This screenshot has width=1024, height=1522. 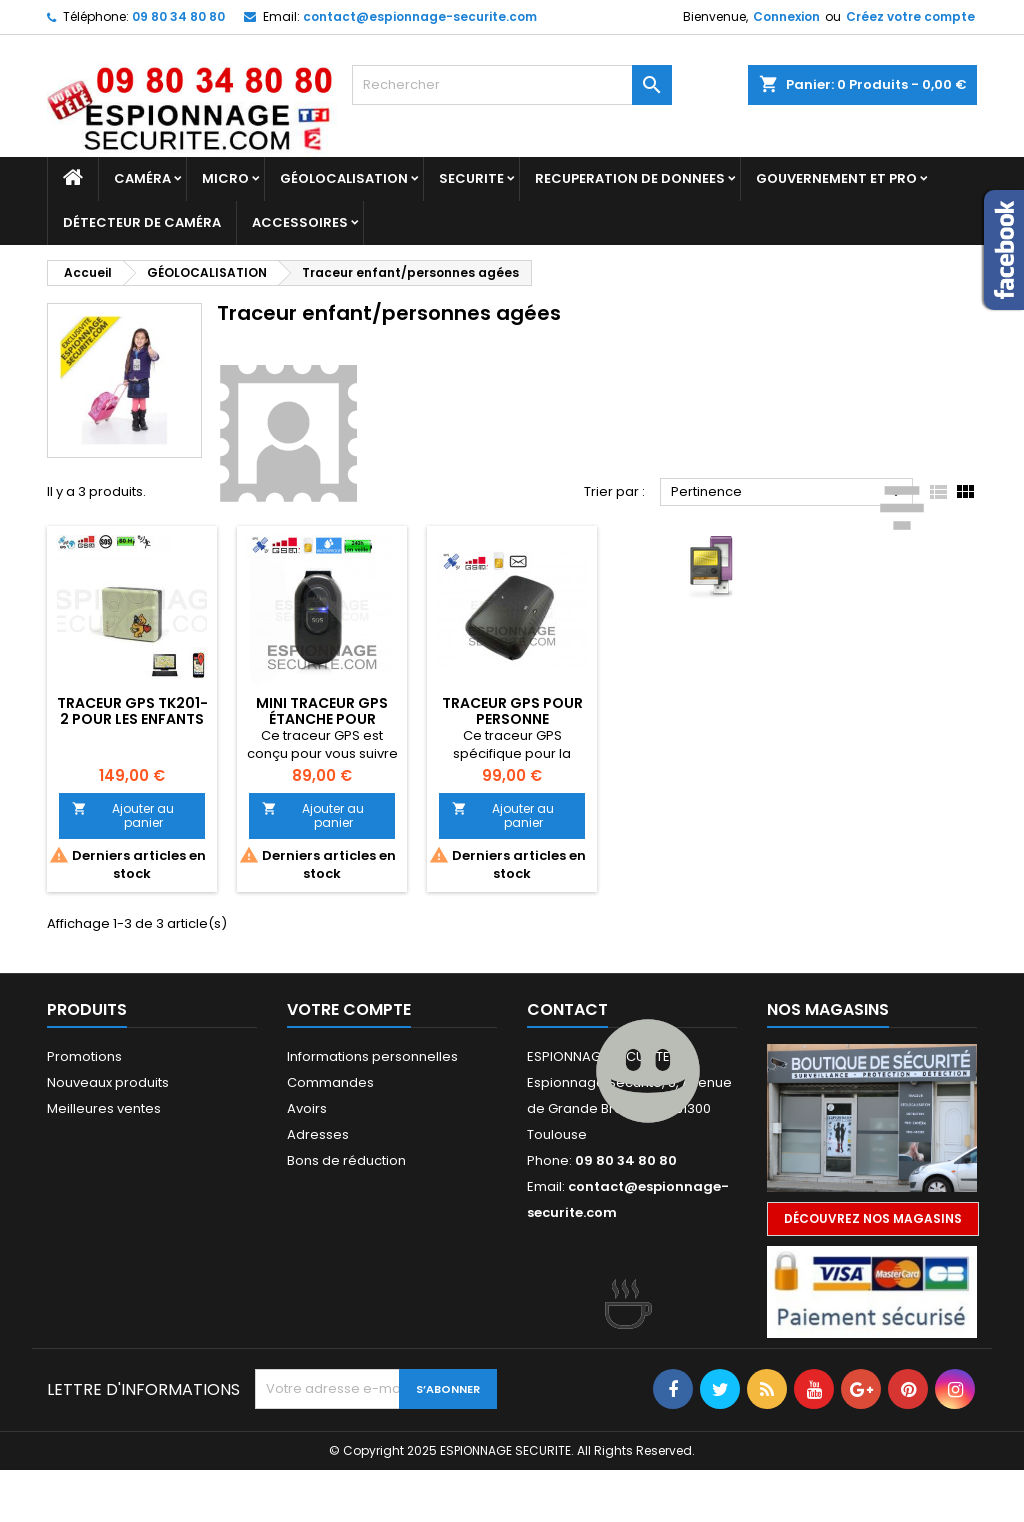 I want to click on center align text, so click(x=902, y=508).